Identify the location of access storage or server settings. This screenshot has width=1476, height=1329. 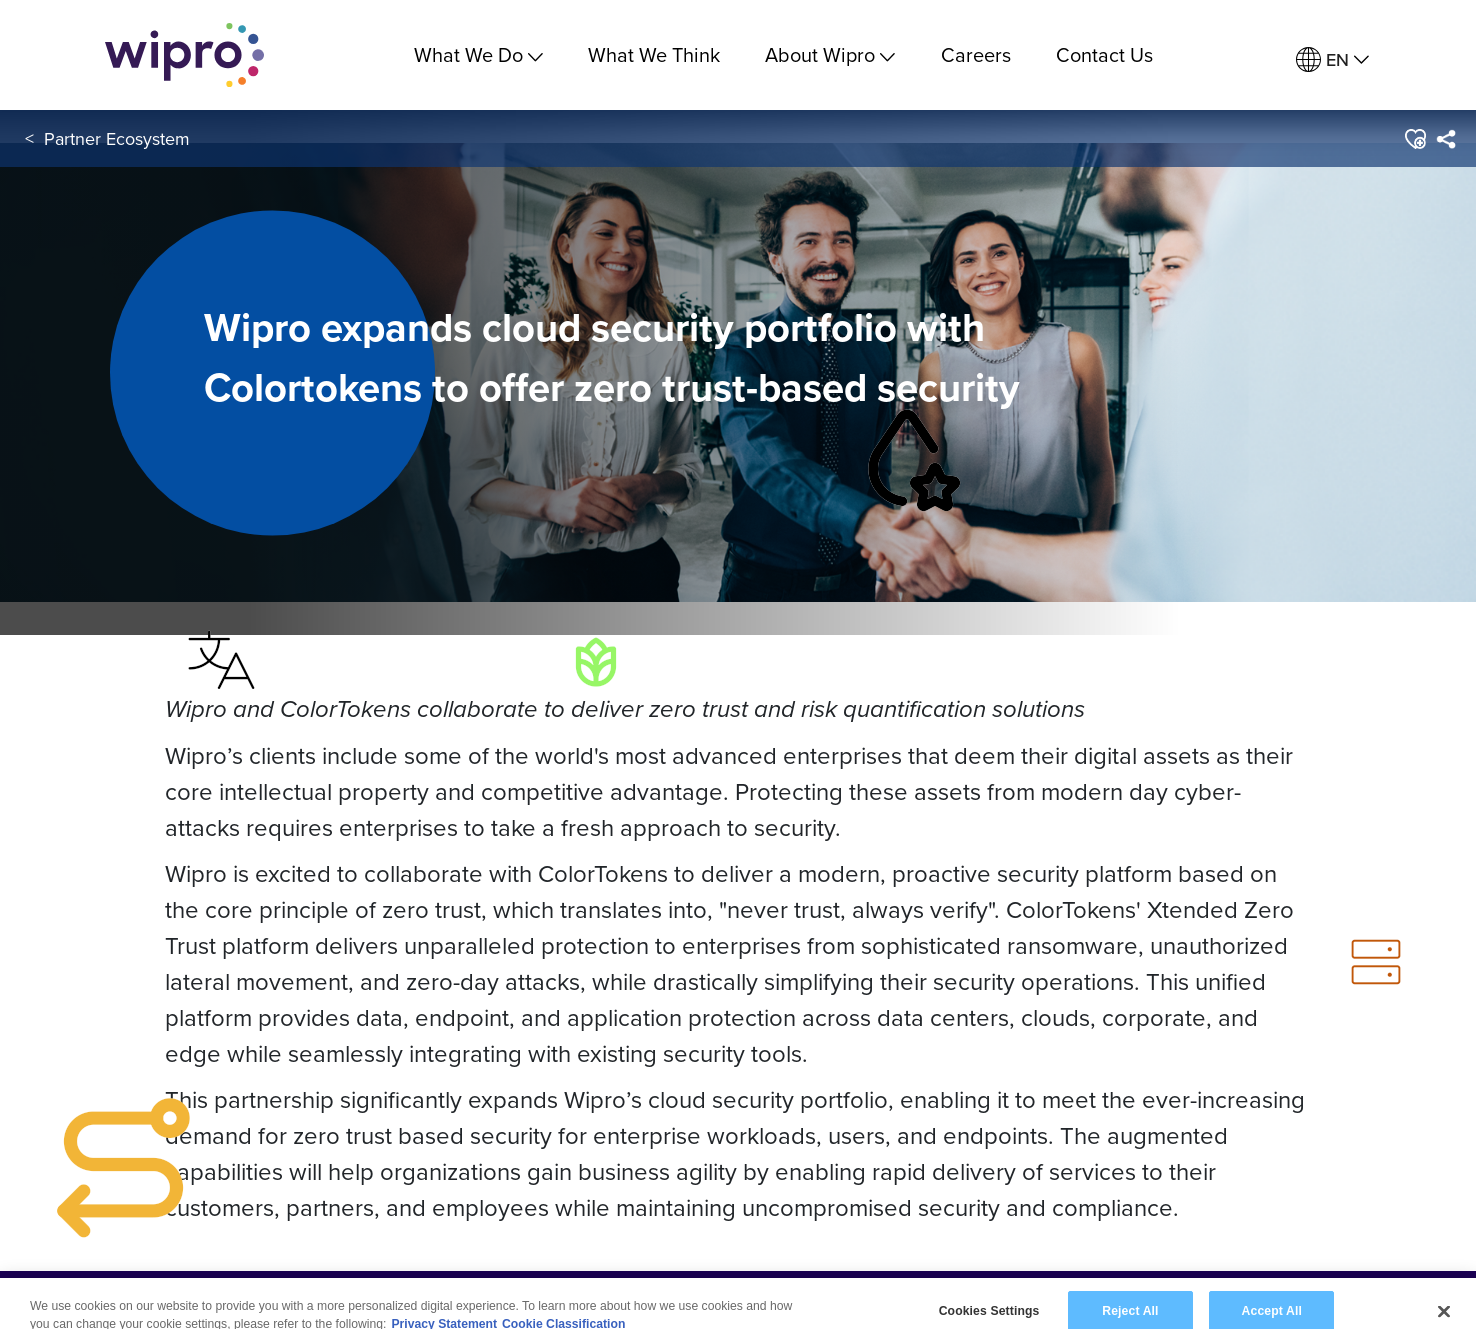
(1376, 962).